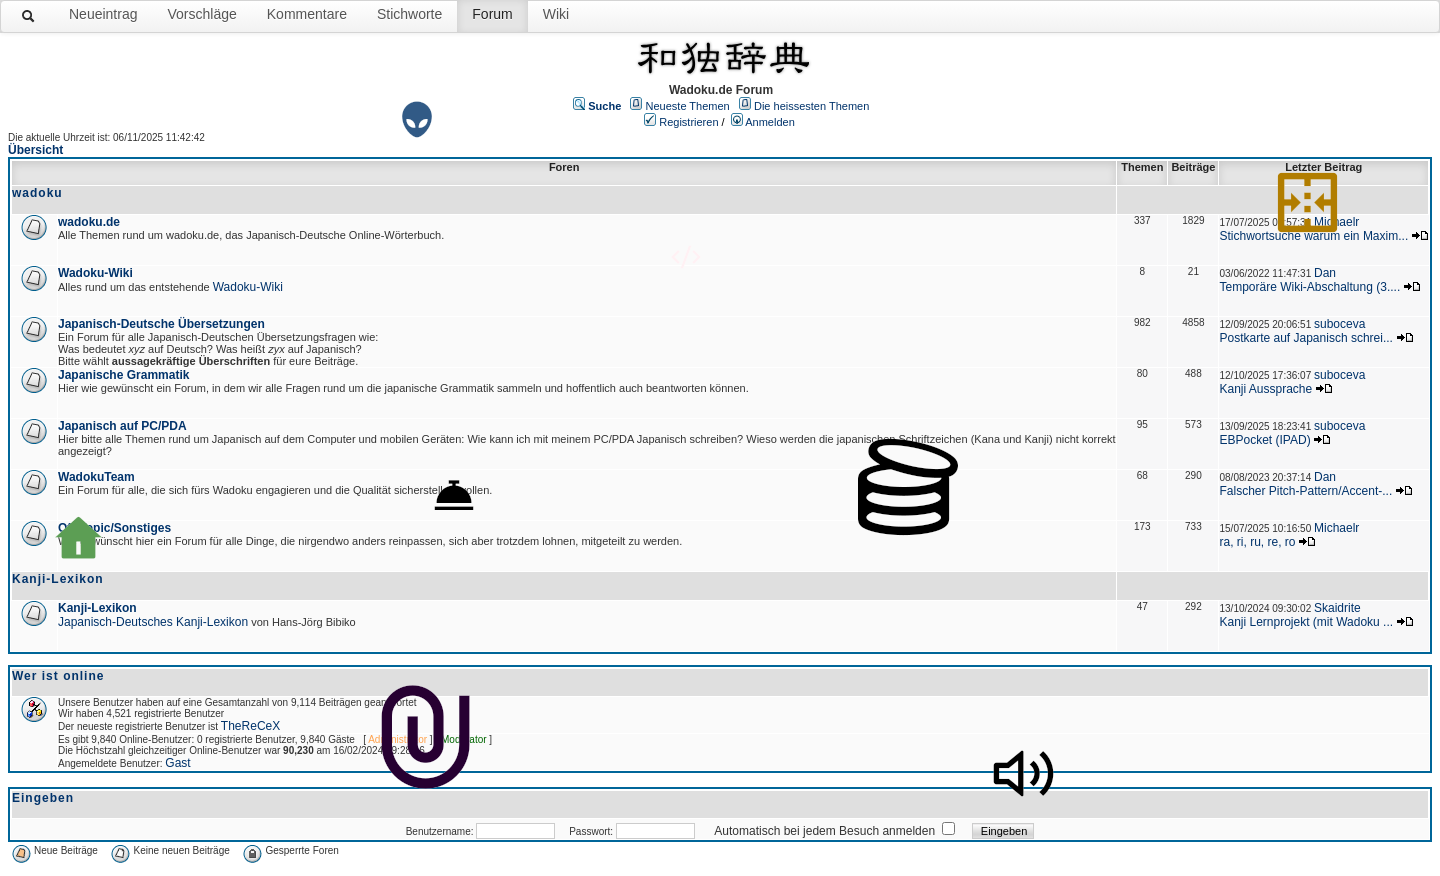 This screenshot has width=1440, height=876. I want to click on navigate to home screen, so click(78, 539).